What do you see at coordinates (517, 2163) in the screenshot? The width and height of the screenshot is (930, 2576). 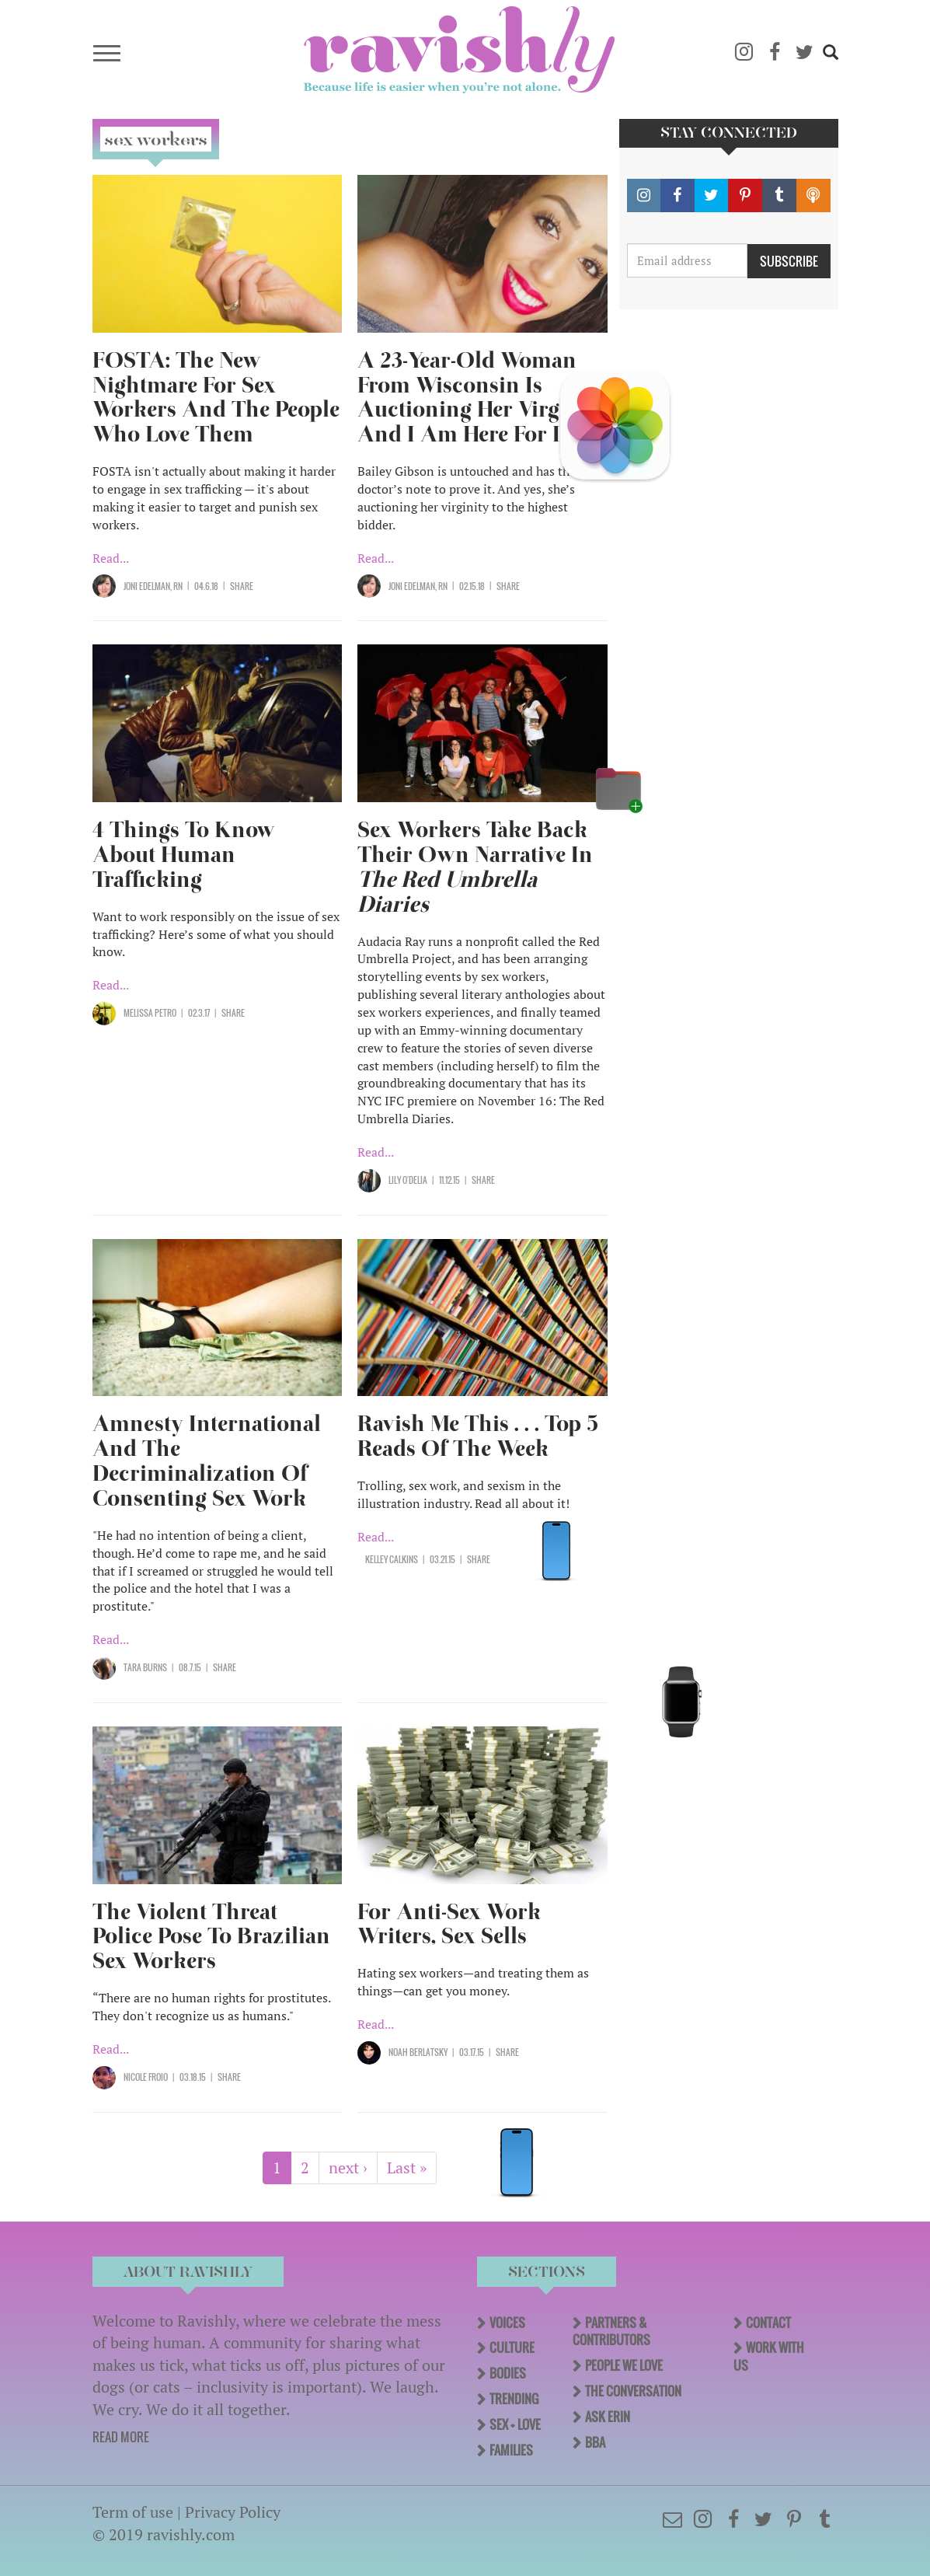 I see `indicates a connected iPhone device` at bounding box center [517, 2163].